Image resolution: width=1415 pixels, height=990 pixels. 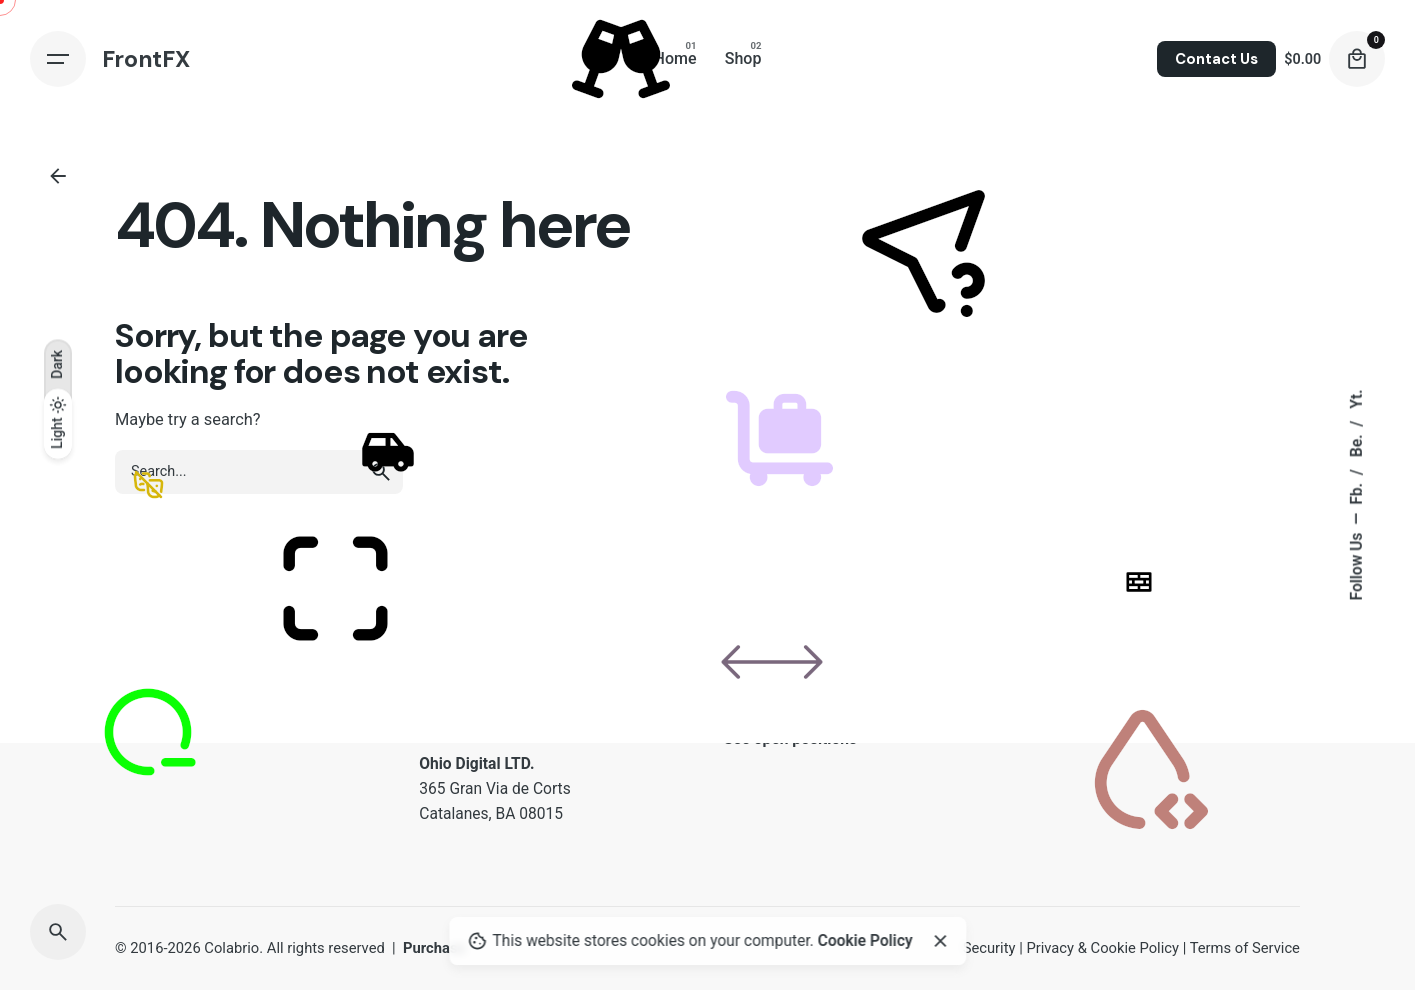 I want to click on remove item from a list or collection, so click(x=148, y=732).